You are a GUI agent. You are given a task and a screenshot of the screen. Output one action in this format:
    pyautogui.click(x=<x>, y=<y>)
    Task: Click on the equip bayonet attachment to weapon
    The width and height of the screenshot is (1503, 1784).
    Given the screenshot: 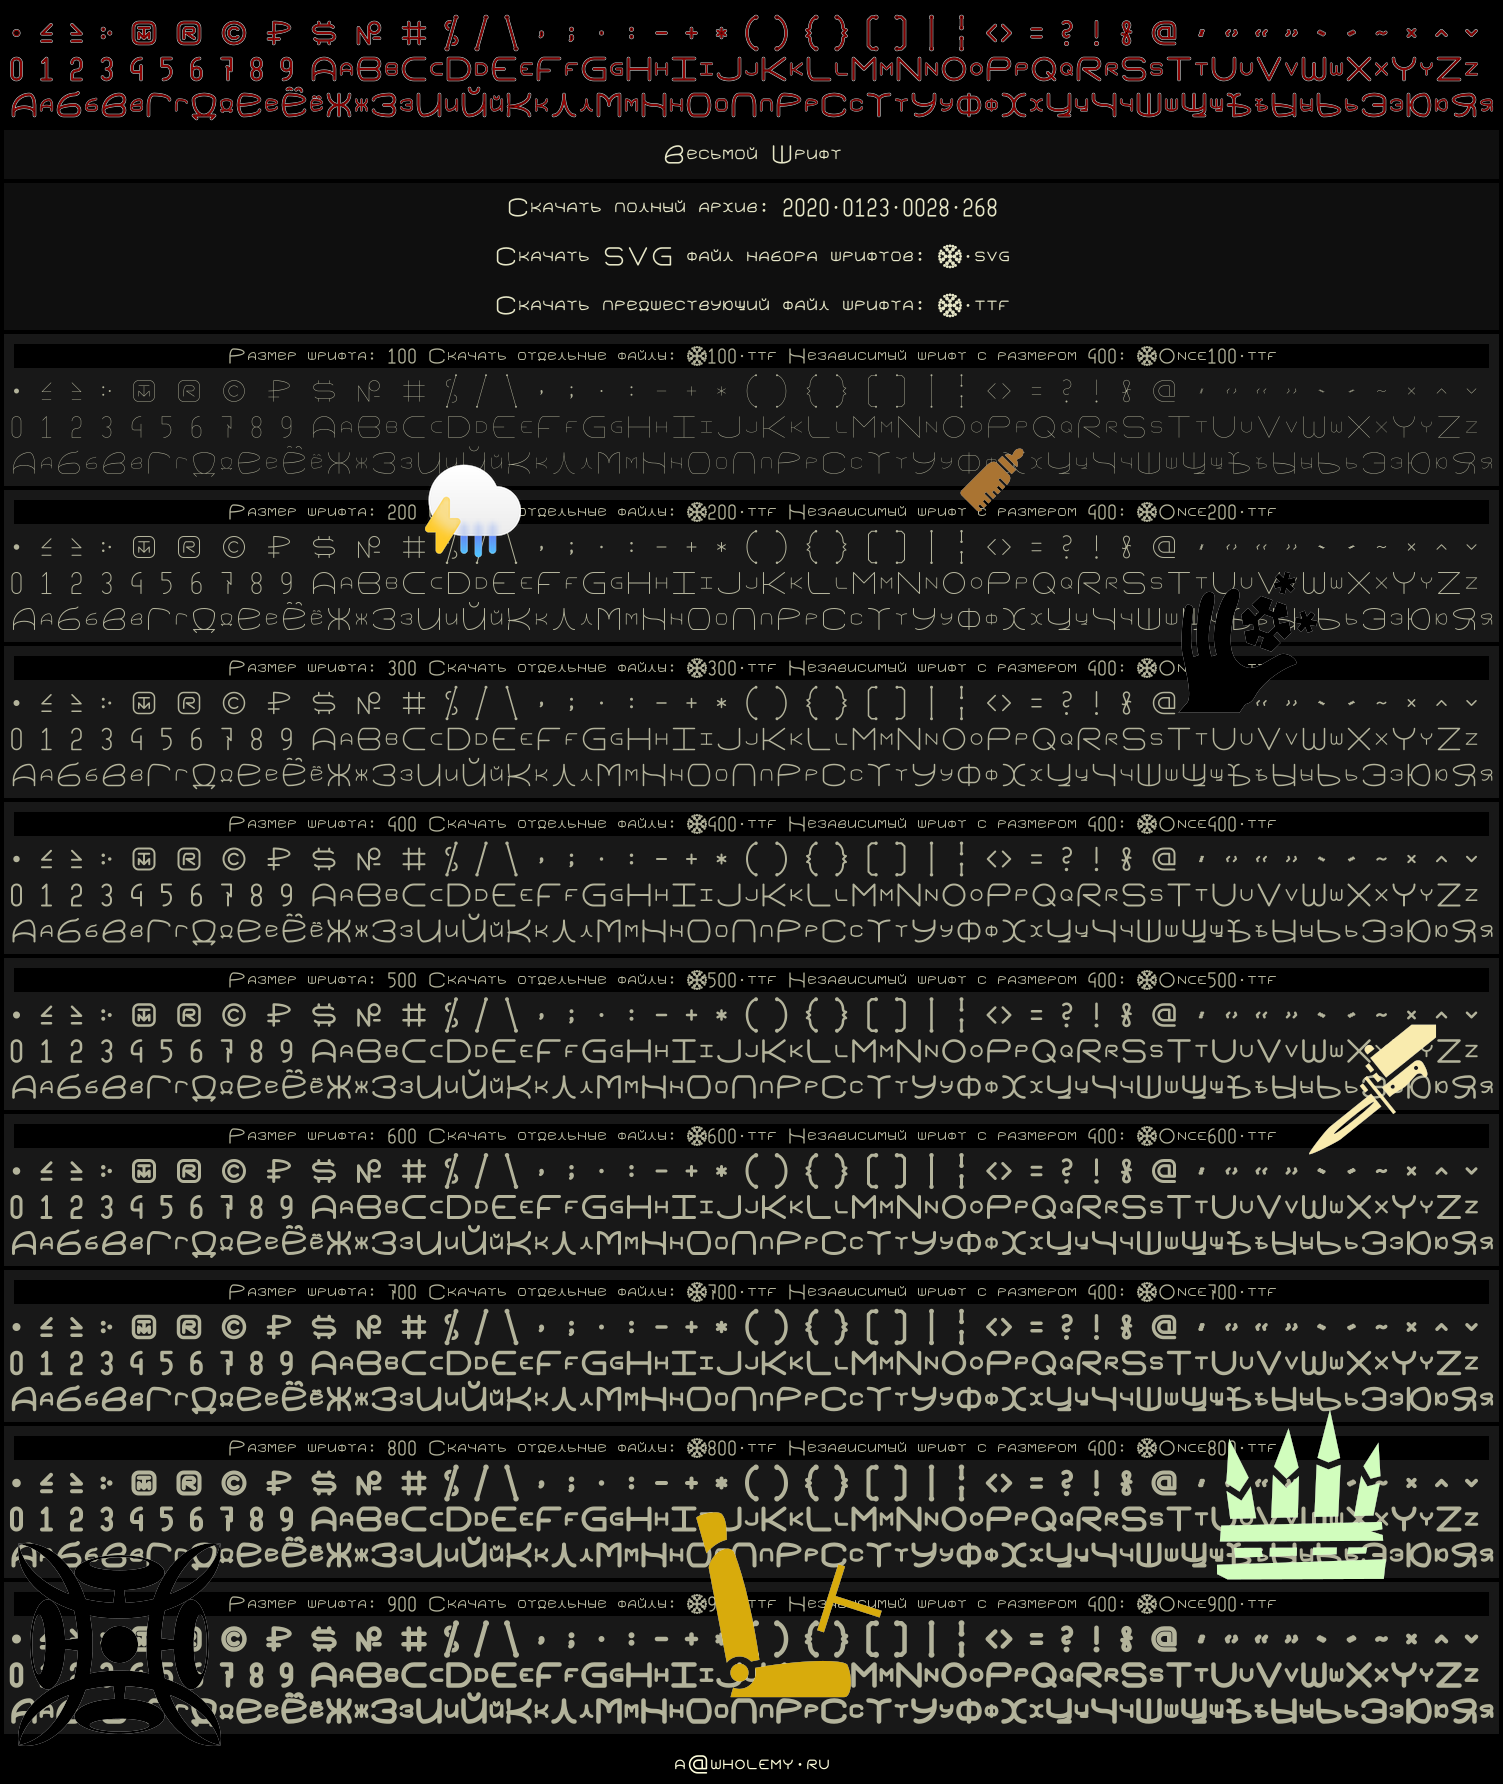 What is the action you would take?
    pyautogui.click(x=1372, y=1089)
    